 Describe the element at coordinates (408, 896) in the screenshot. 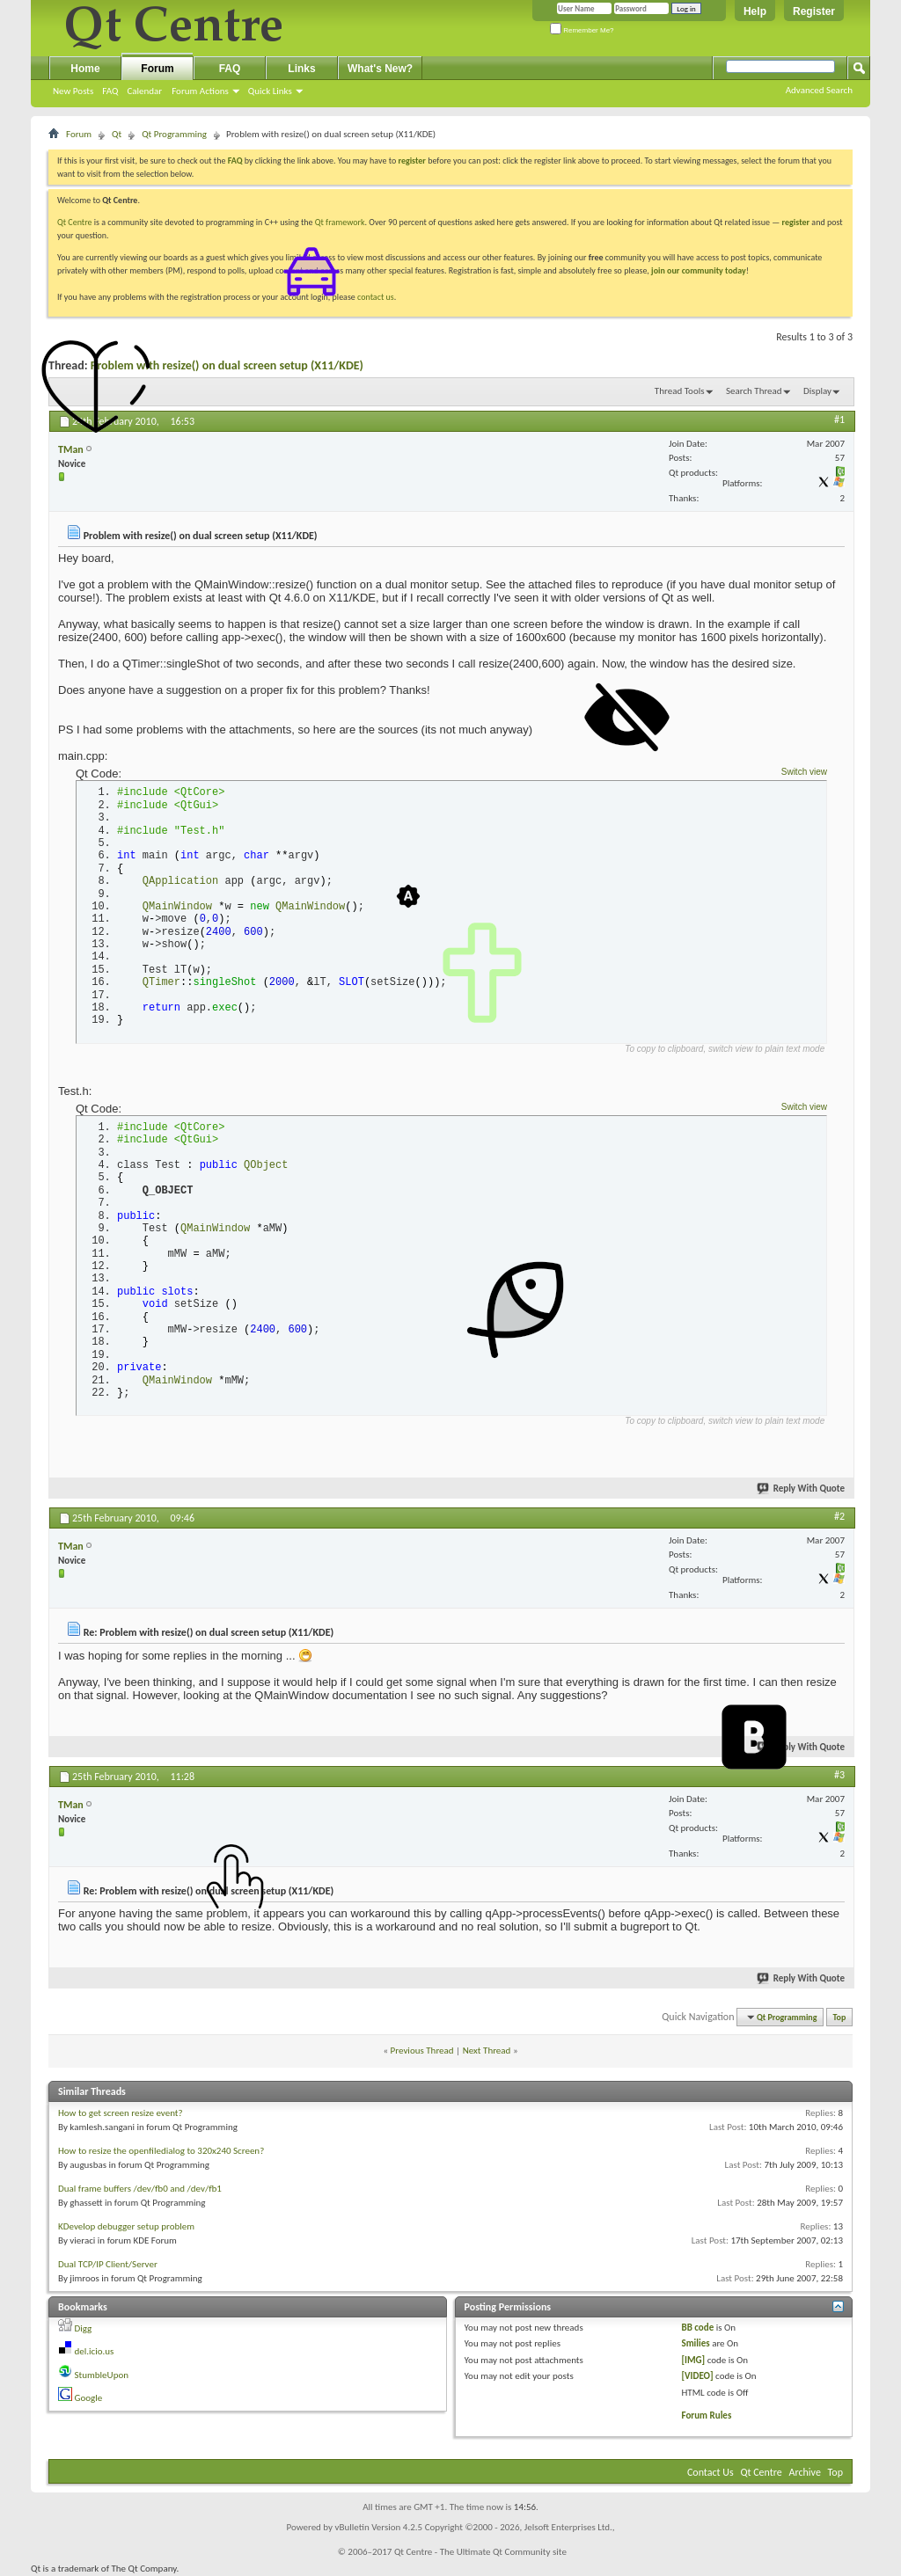

I see `enable automatic brightness adjustment` at that location.